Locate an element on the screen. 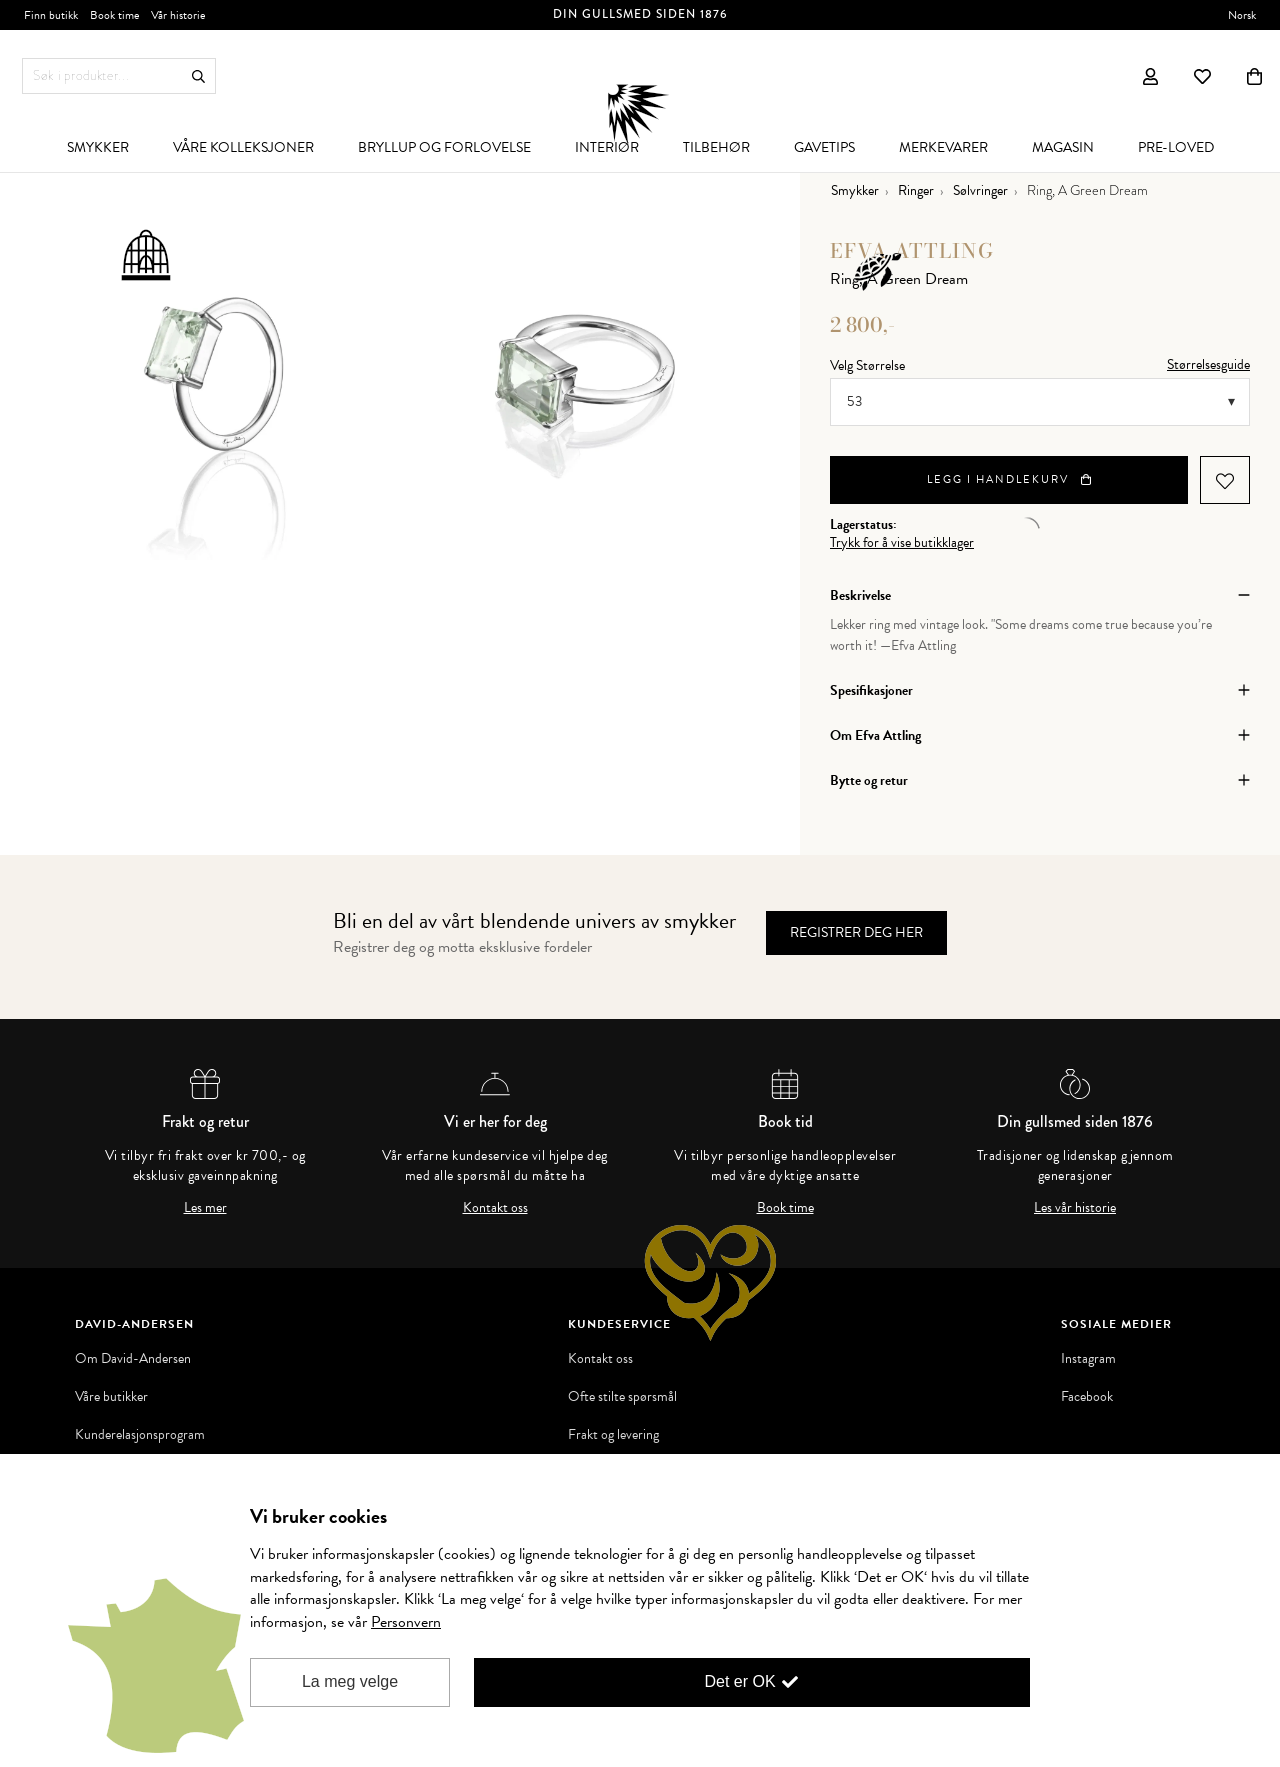 The height and width of the screenshot is (1767, 1280). bird cage item or decoration in a game inventory is located at coordinates (146, 255).